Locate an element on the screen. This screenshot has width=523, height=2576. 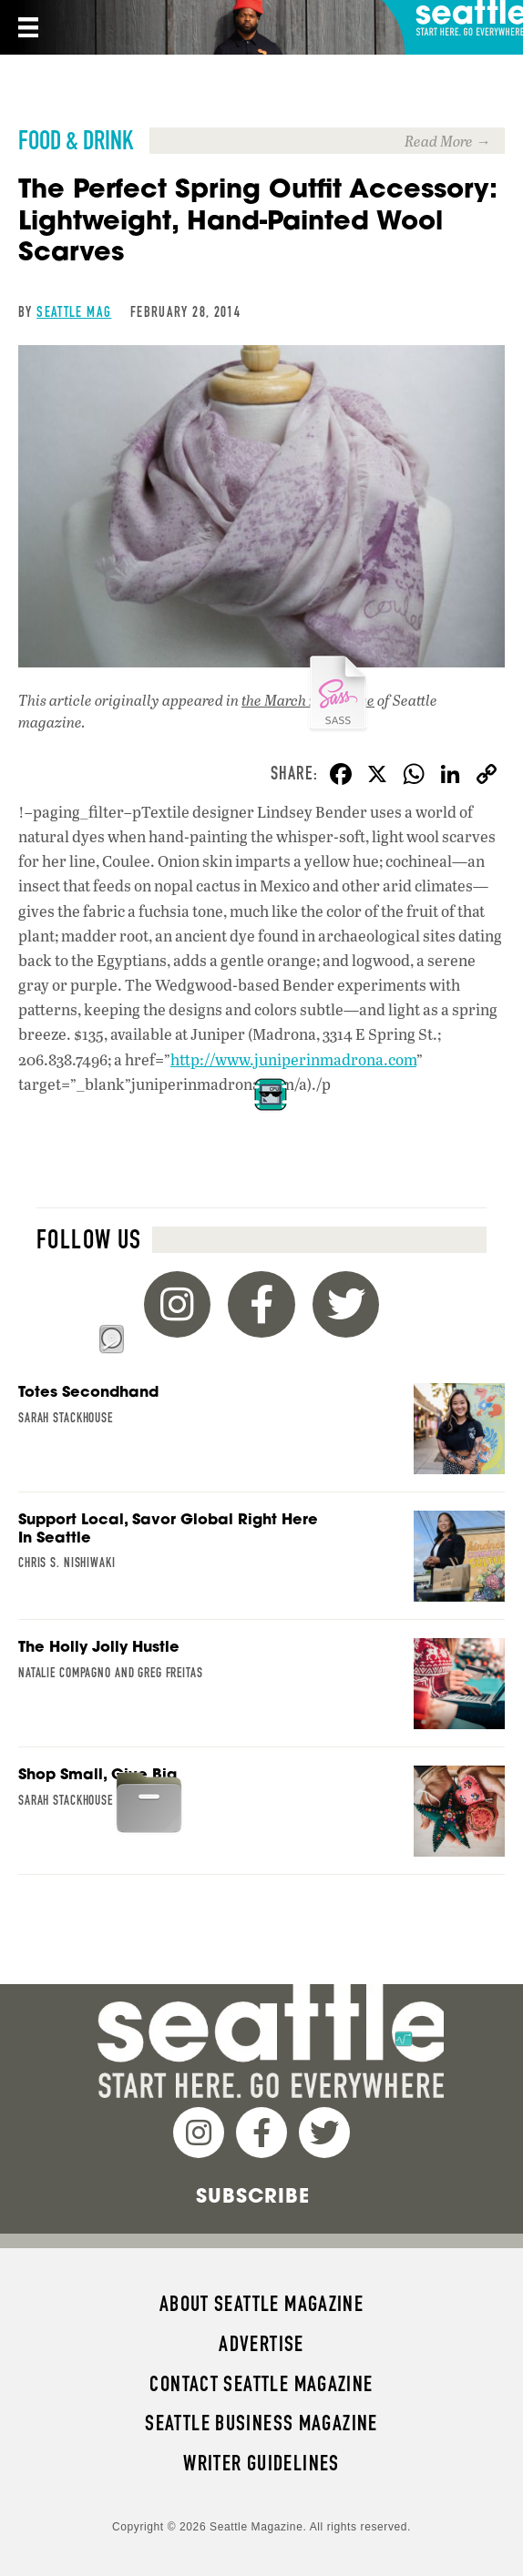
sass stylesheet file is located at coordinates (338, 694).